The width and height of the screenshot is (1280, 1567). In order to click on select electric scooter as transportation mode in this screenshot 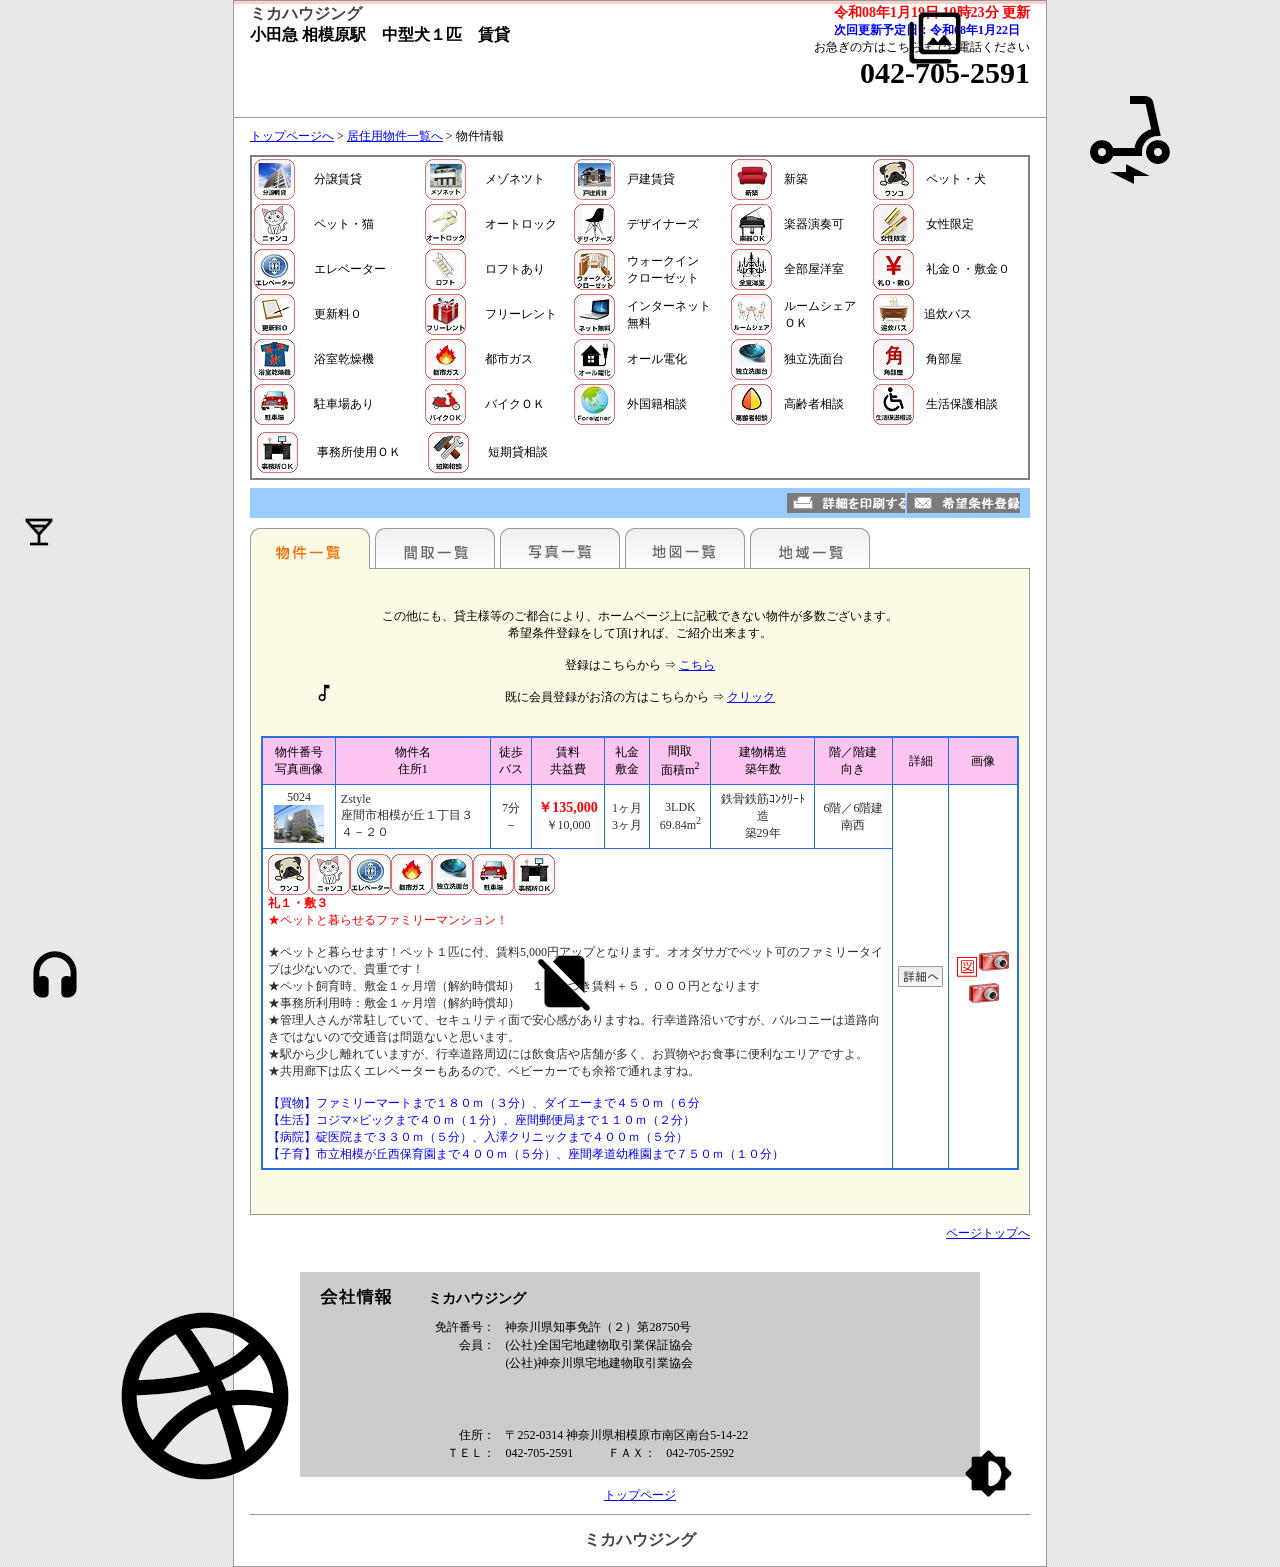, I will do `click(1130, 140)`.